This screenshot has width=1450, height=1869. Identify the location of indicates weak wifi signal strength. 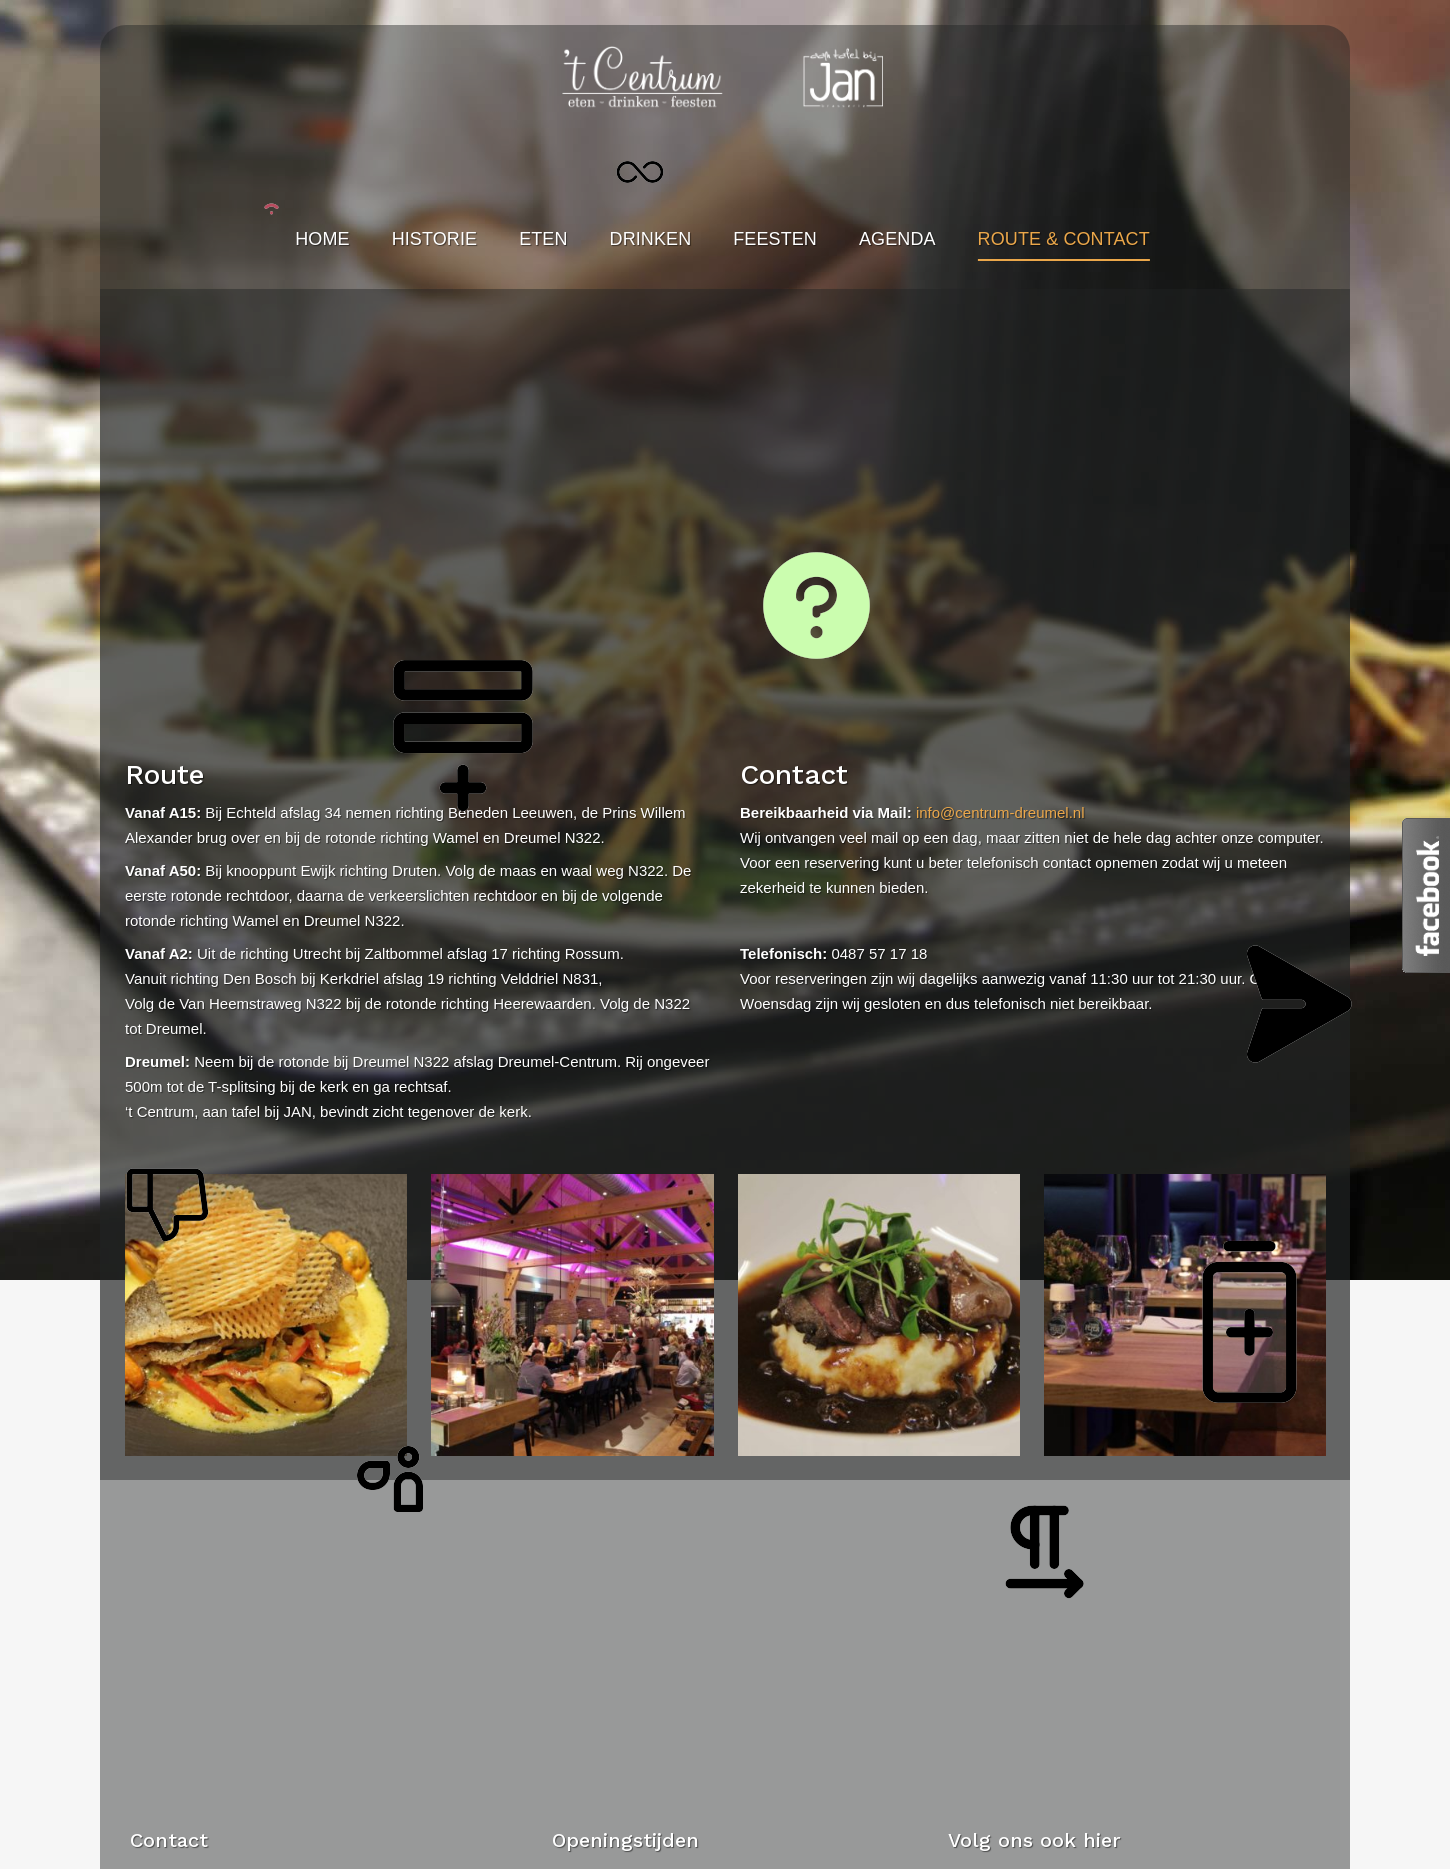
(271, 200).